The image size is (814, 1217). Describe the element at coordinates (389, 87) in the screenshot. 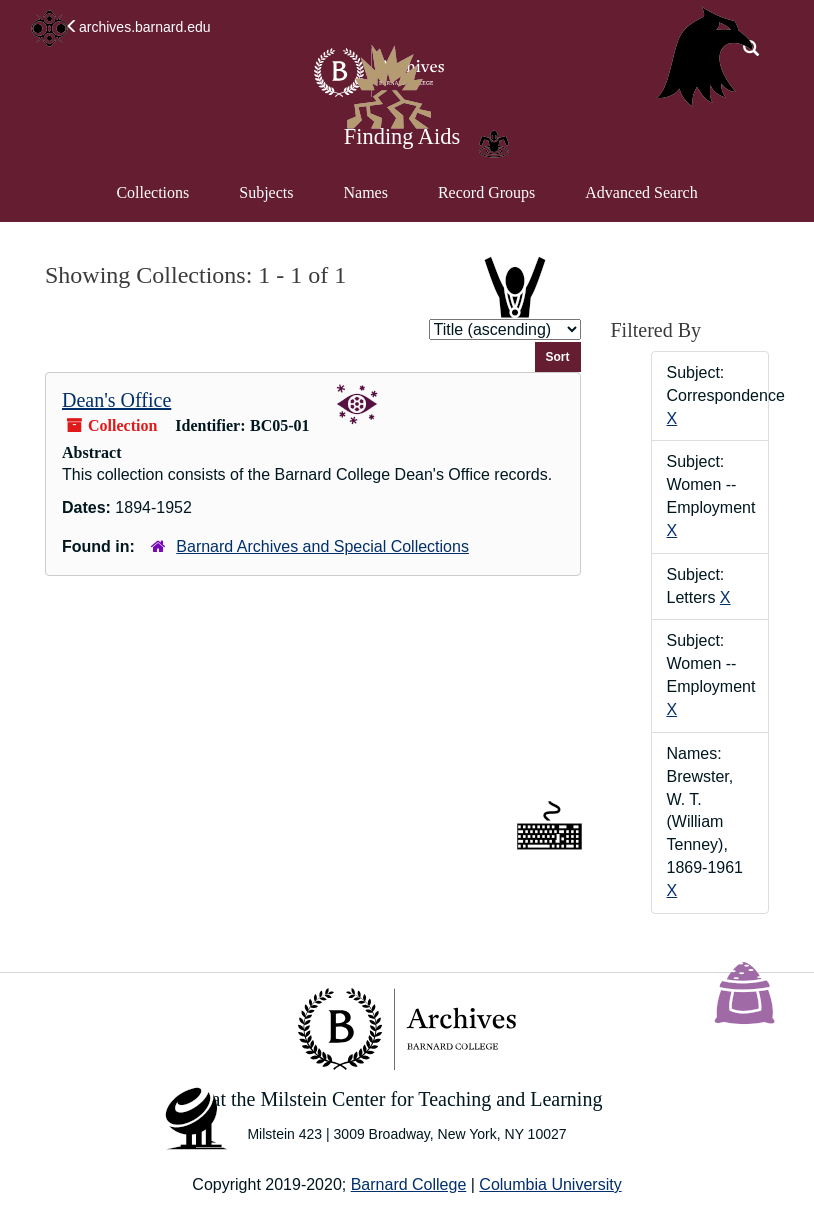

I see `indicates seismic activity or earthquake event` at that location.